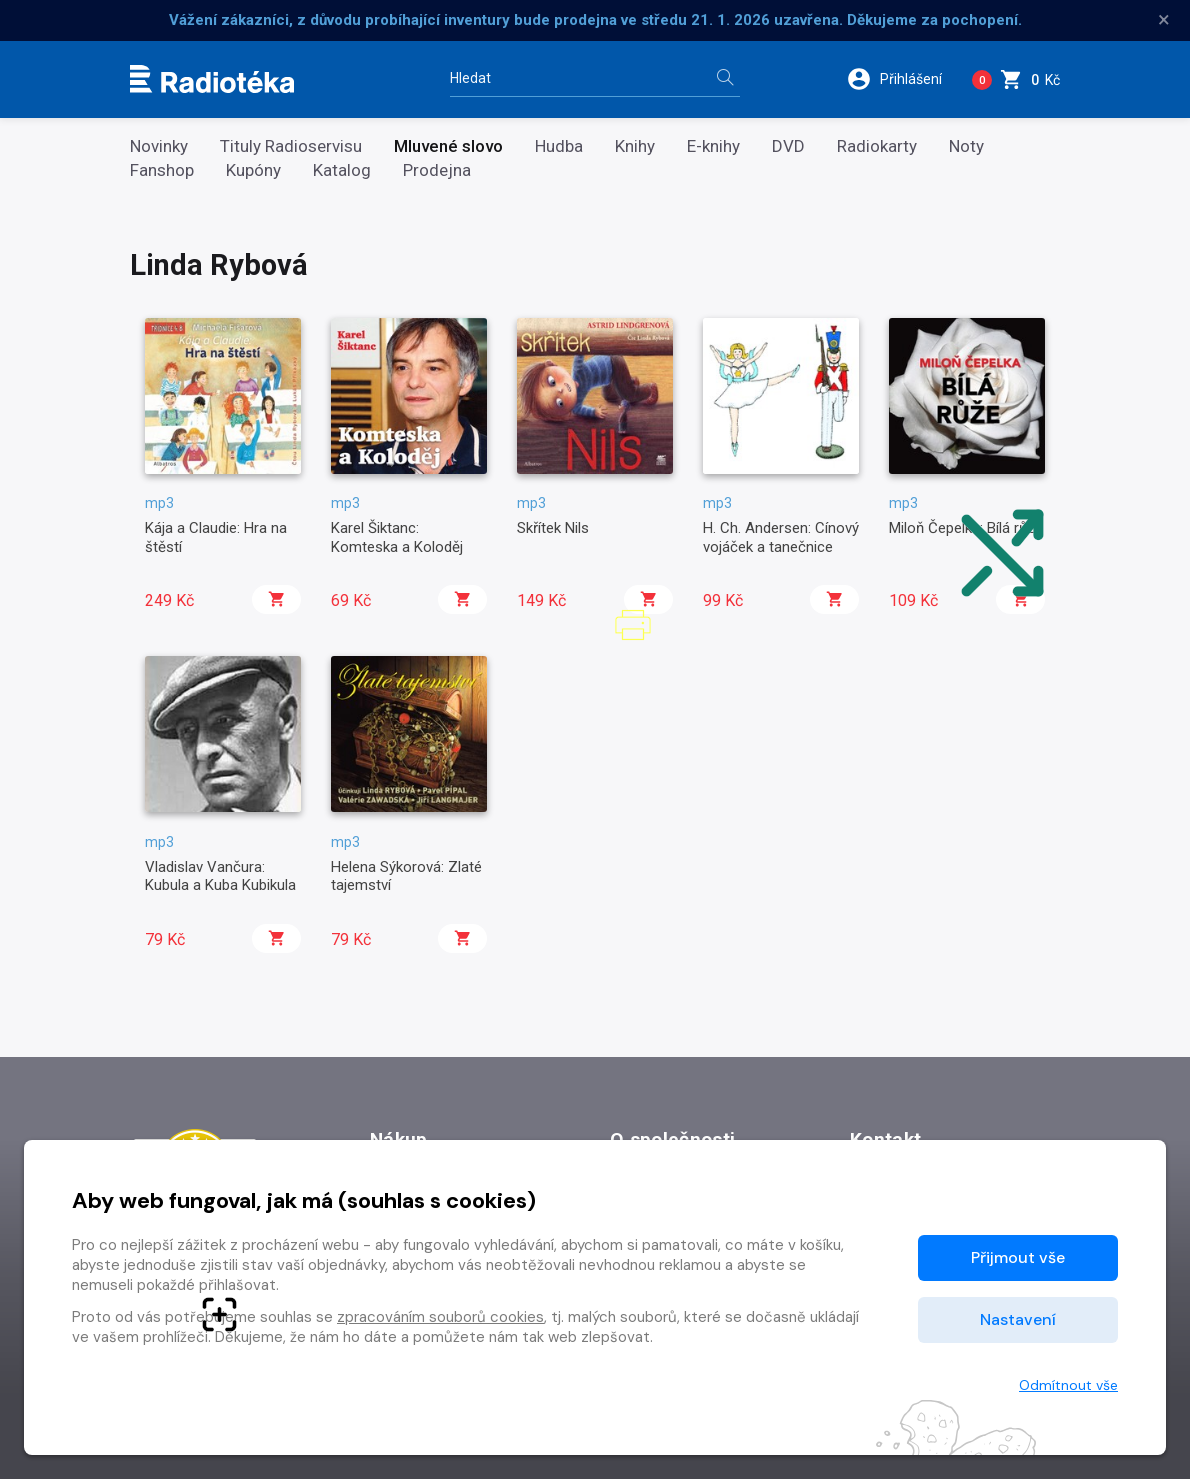  What do you see at coordinates (1002, 555) in the screenshot?
I see `toggle between two states or options` at bounding box center [1002, 555].